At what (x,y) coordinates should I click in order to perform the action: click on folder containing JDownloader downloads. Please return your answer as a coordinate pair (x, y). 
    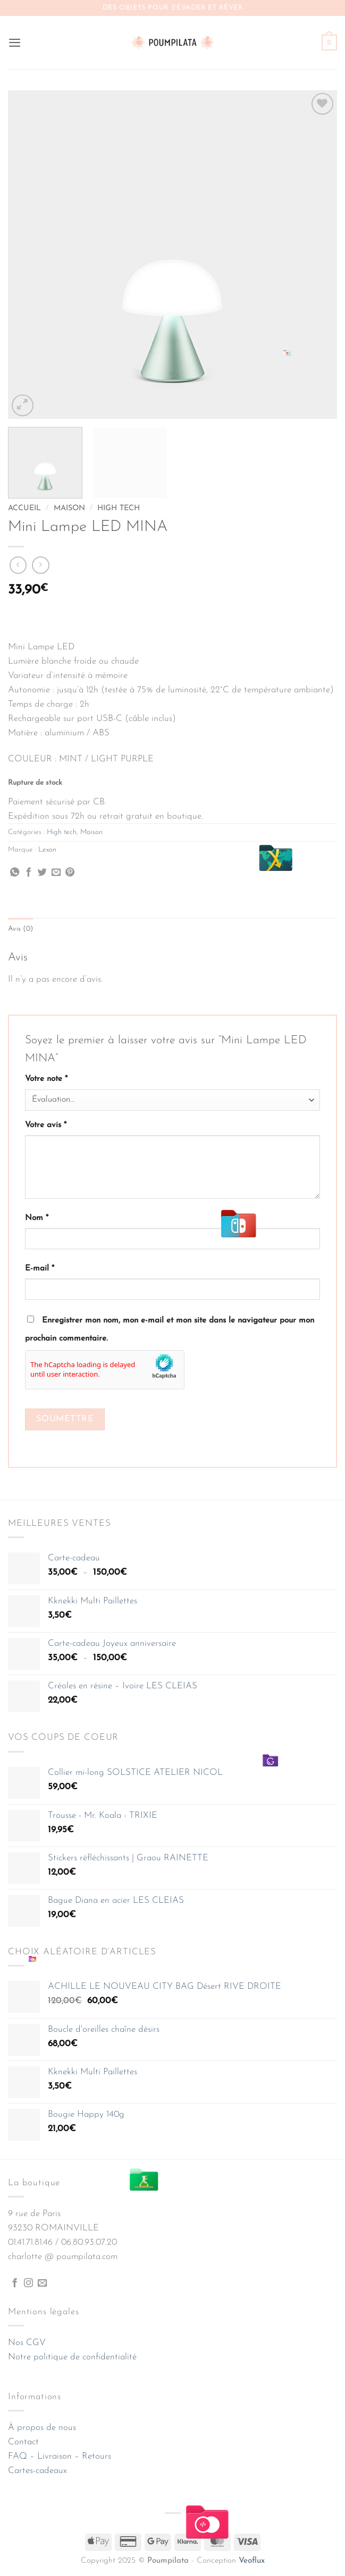
    Looking at the image, I should click on (275, 858).